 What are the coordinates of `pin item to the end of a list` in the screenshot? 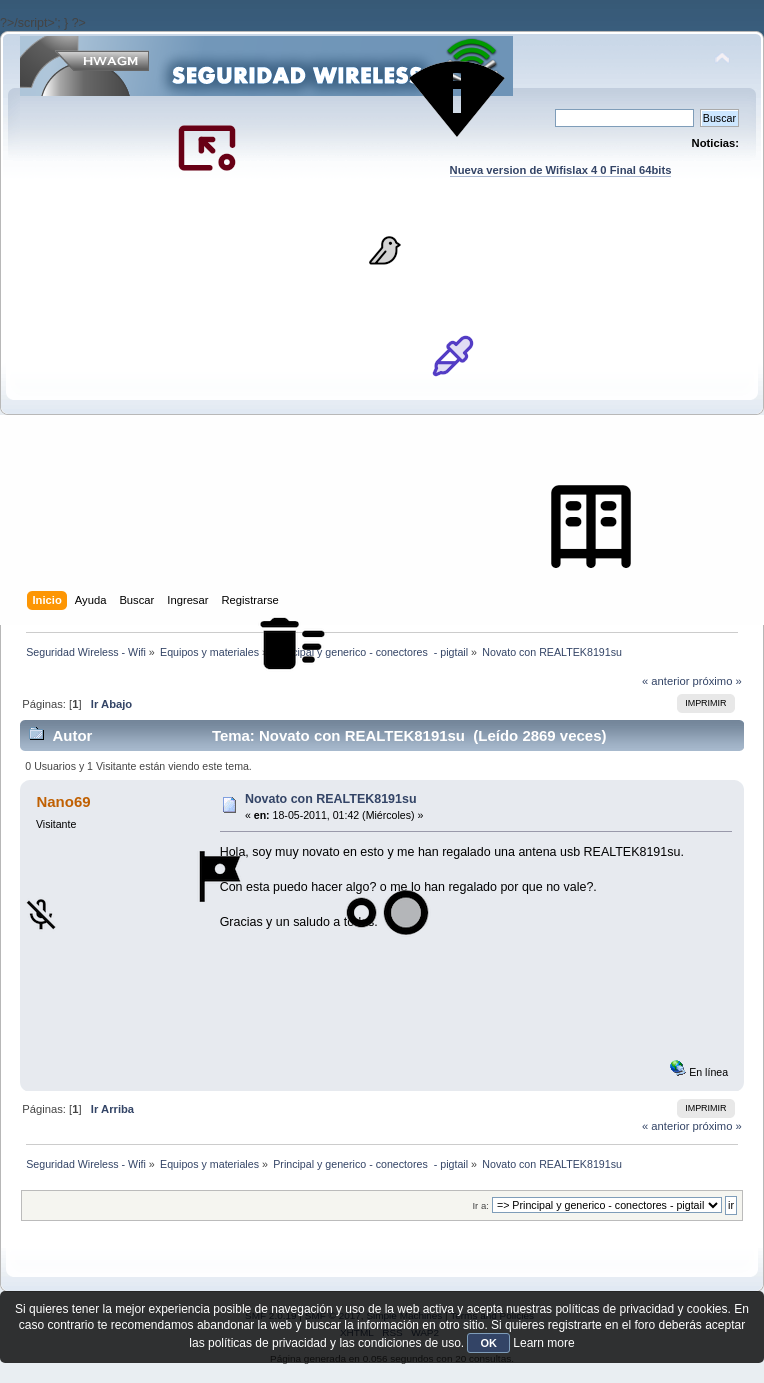 It's located at (207, 148).